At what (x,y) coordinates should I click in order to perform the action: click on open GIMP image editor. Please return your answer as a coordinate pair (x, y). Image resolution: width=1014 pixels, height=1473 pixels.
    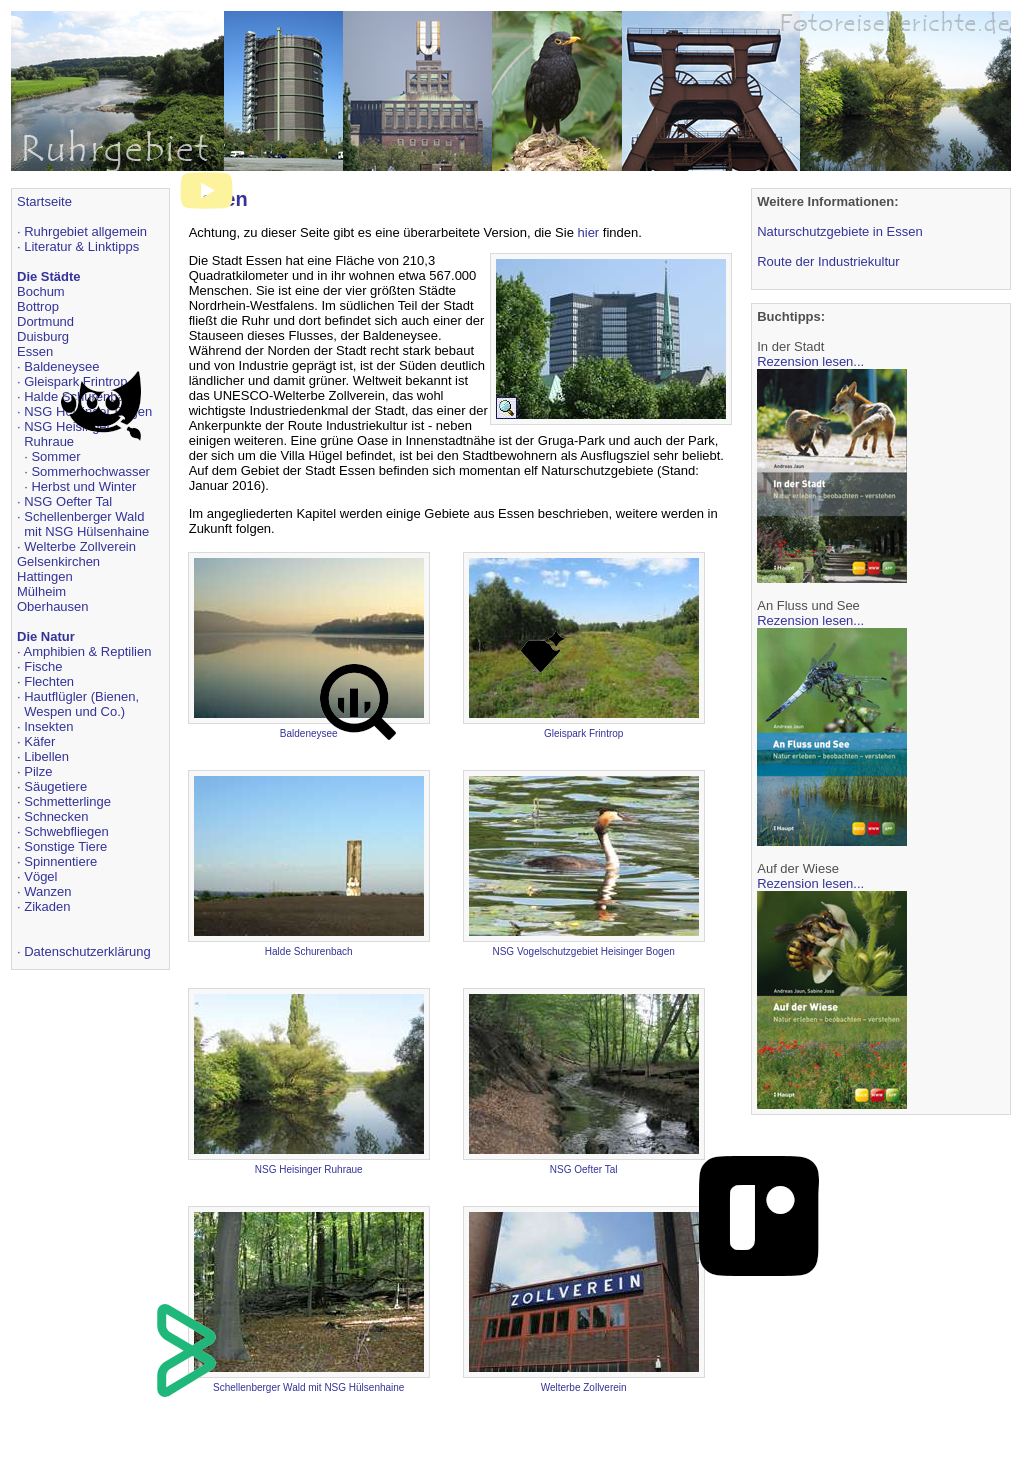
    Looking at the image, I should click on (101, 406).